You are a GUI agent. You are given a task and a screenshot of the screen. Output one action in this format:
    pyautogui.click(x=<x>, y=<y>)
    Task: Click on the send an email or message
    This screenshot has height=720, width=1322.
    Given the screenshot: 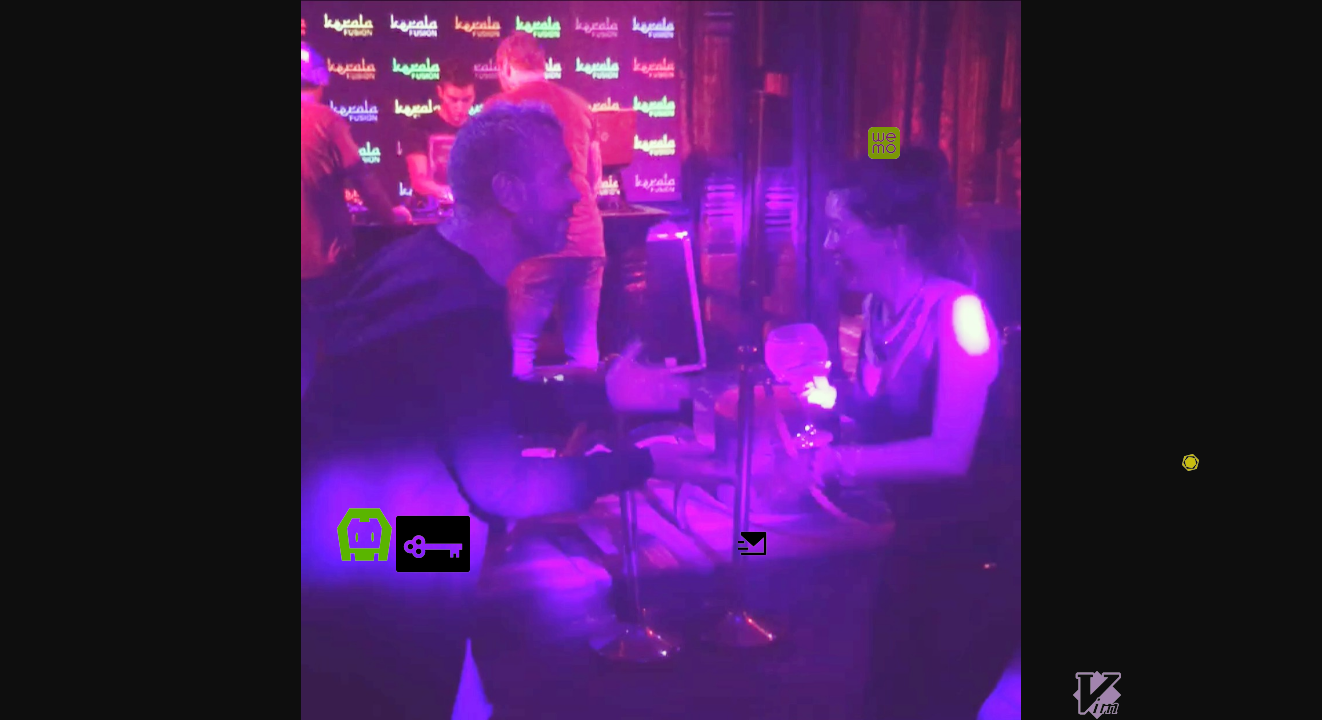 What is the action you would take?
    pyautogui.click(x=753, y=543)
    